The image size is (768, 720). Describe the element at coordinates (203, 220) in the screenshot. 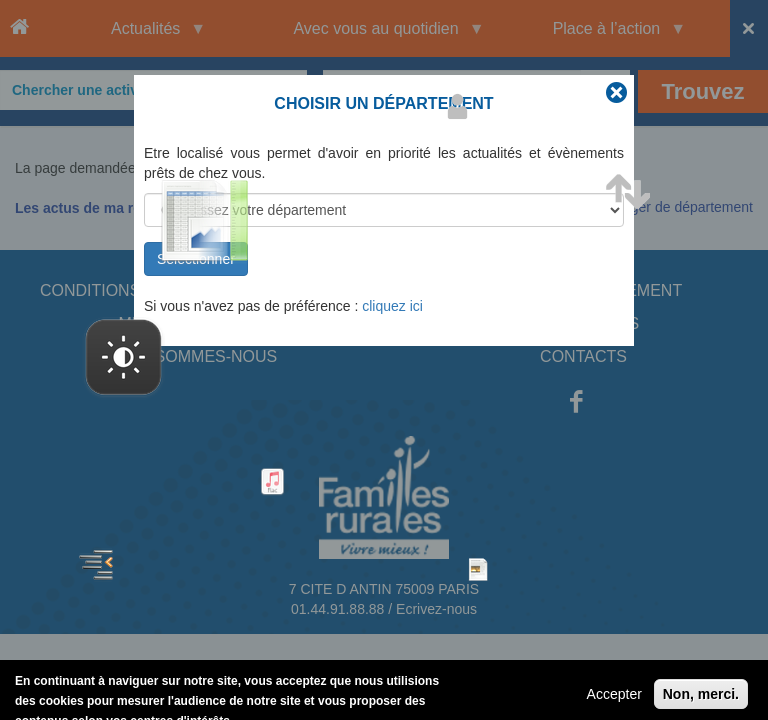

I see `spreadsheet template file type` at that location.